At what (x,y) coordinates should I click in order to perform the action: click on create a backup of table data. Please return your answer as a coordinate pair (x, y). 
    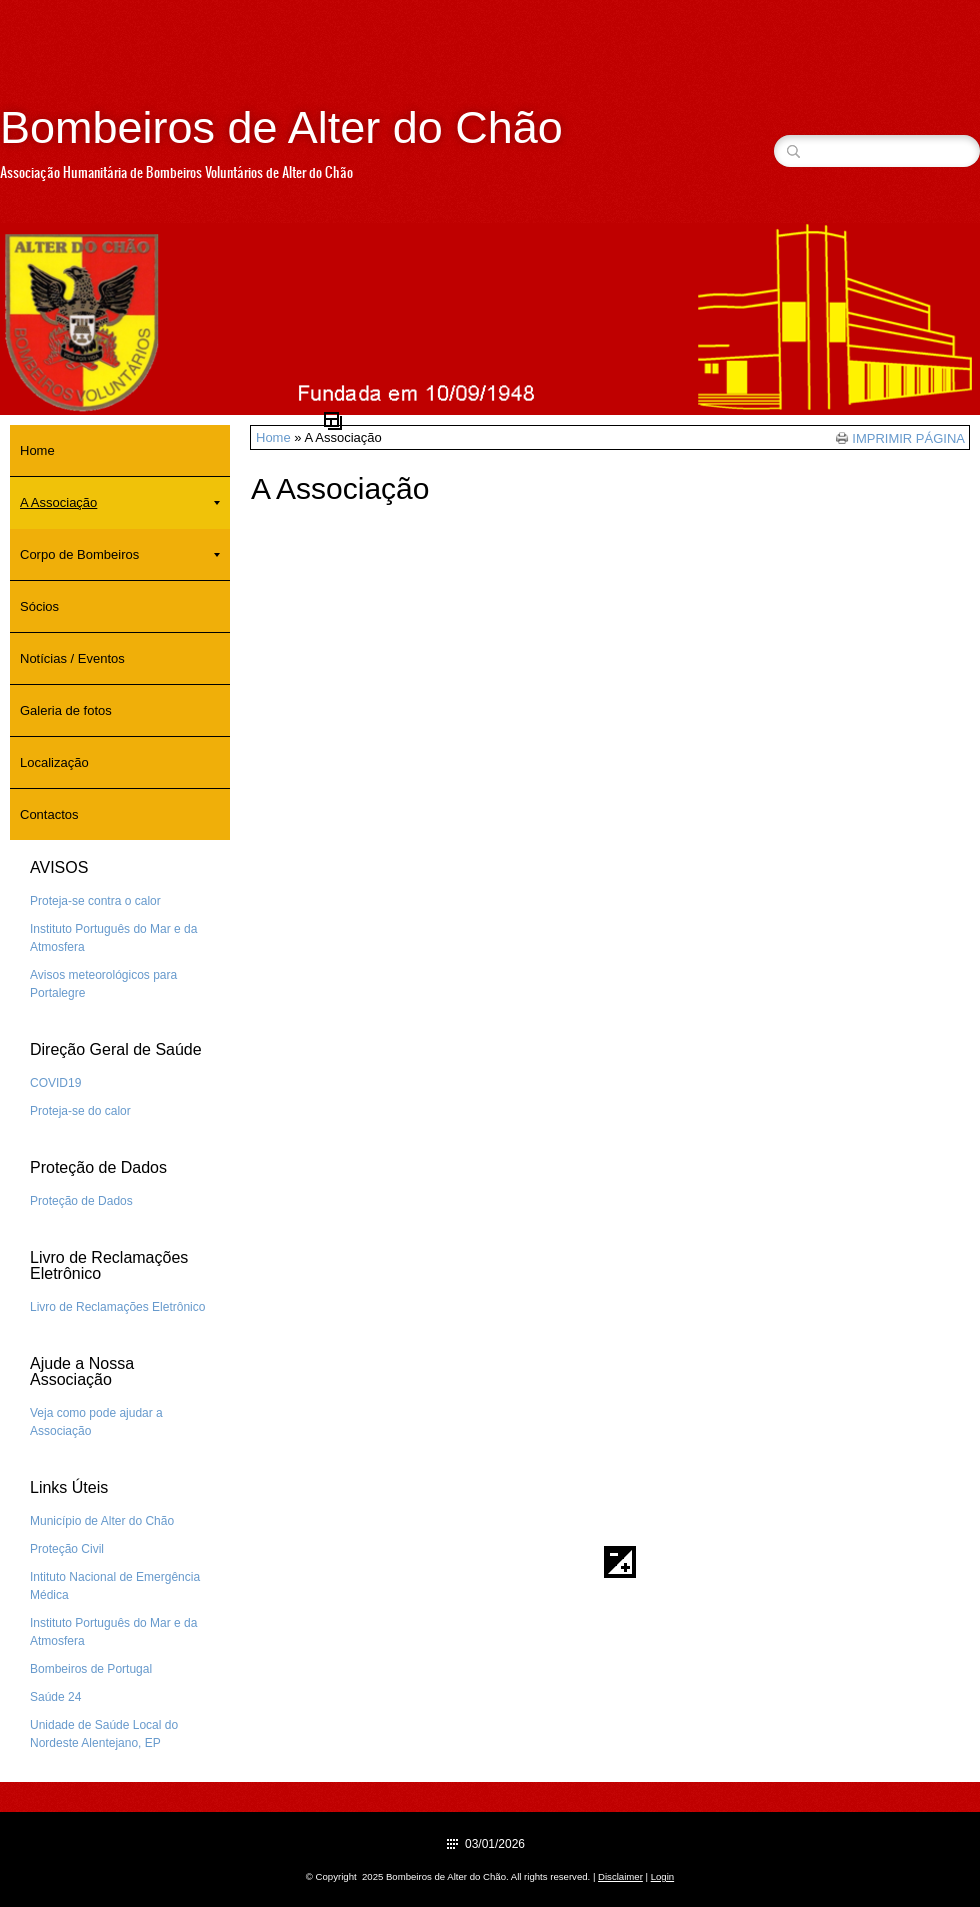
    Looking at the image, I should click on (333, 421).